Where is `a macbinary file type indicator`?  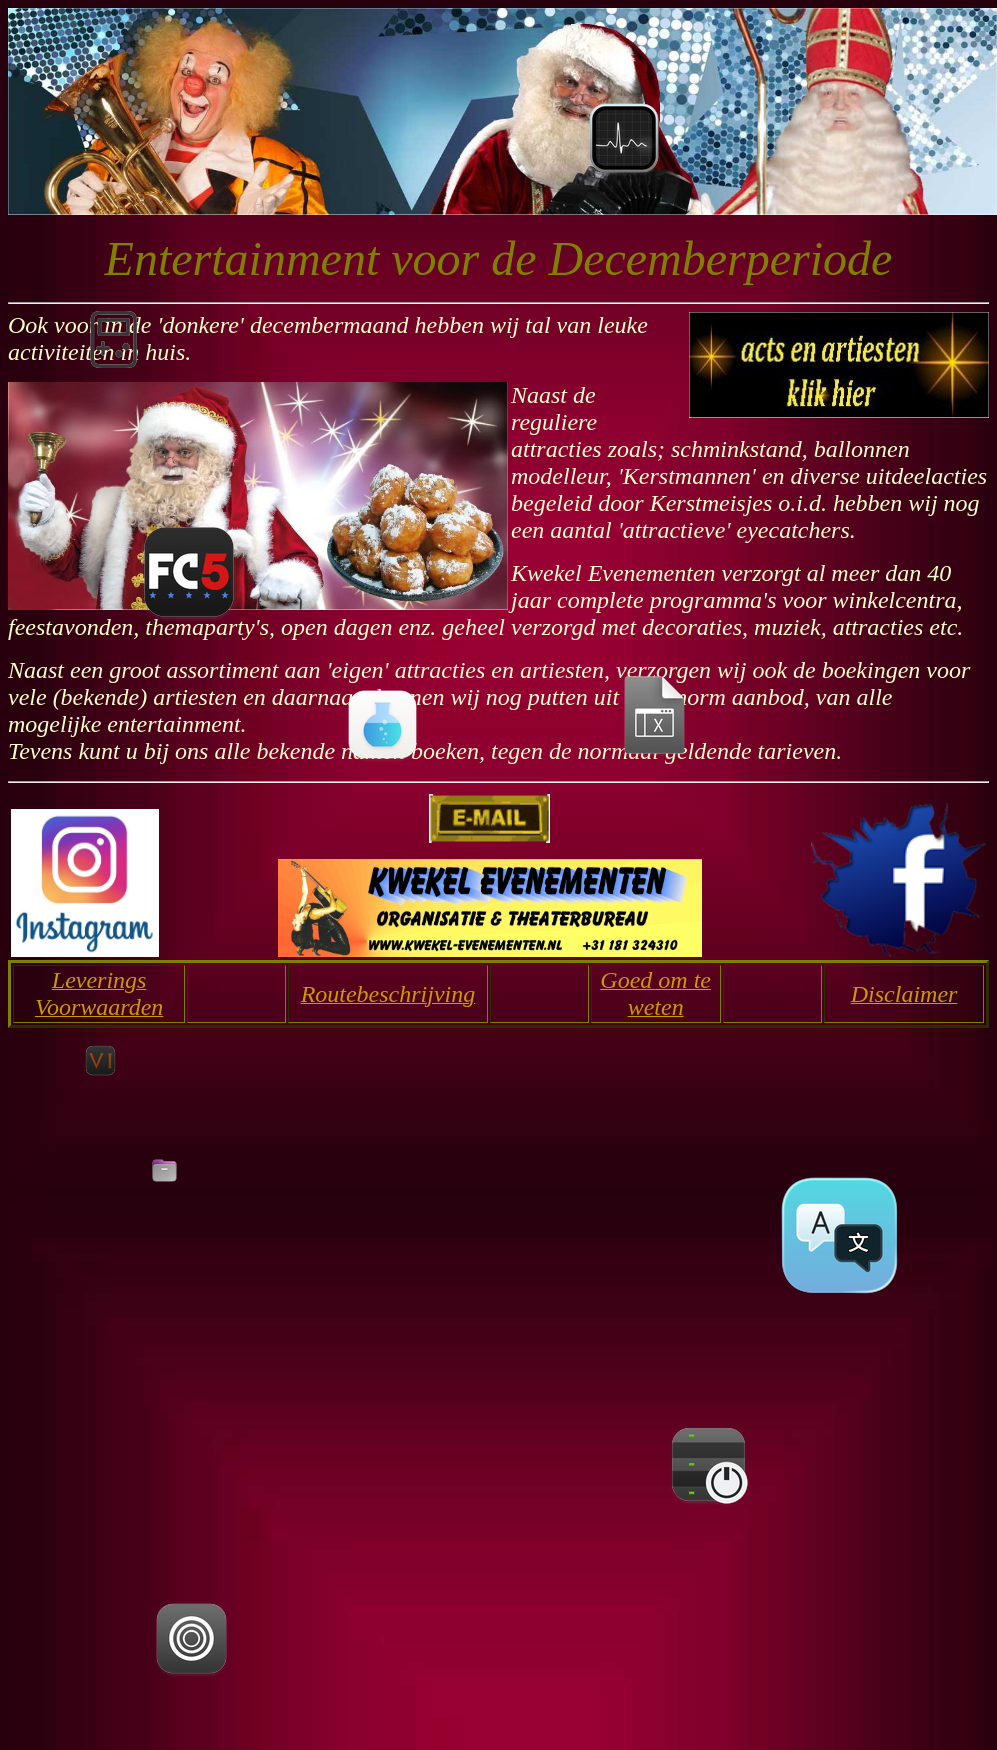 a macbinary file type indicator is located at coordinates (654, 716).